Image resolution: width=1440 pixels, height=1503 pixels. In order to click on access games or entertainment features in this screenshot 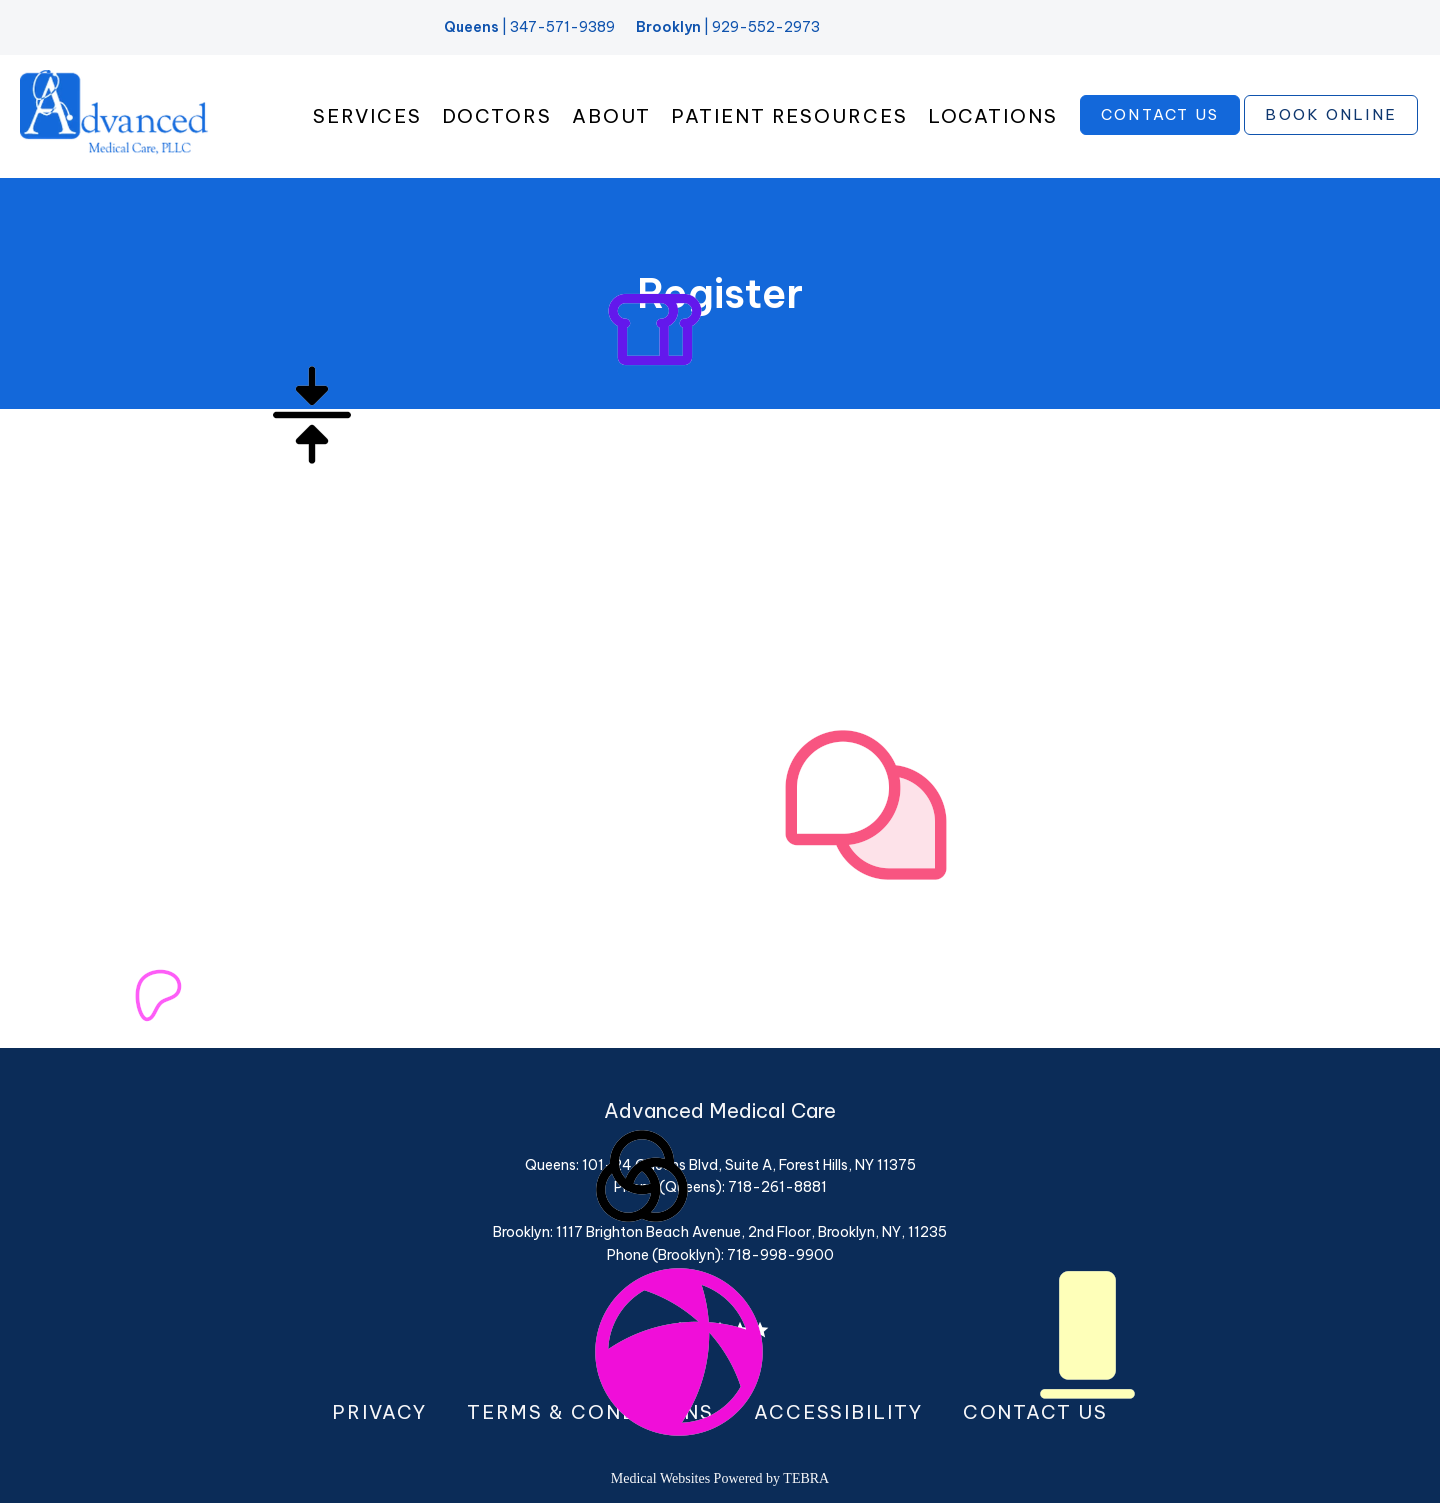, I will do `click(679, 1352)`.